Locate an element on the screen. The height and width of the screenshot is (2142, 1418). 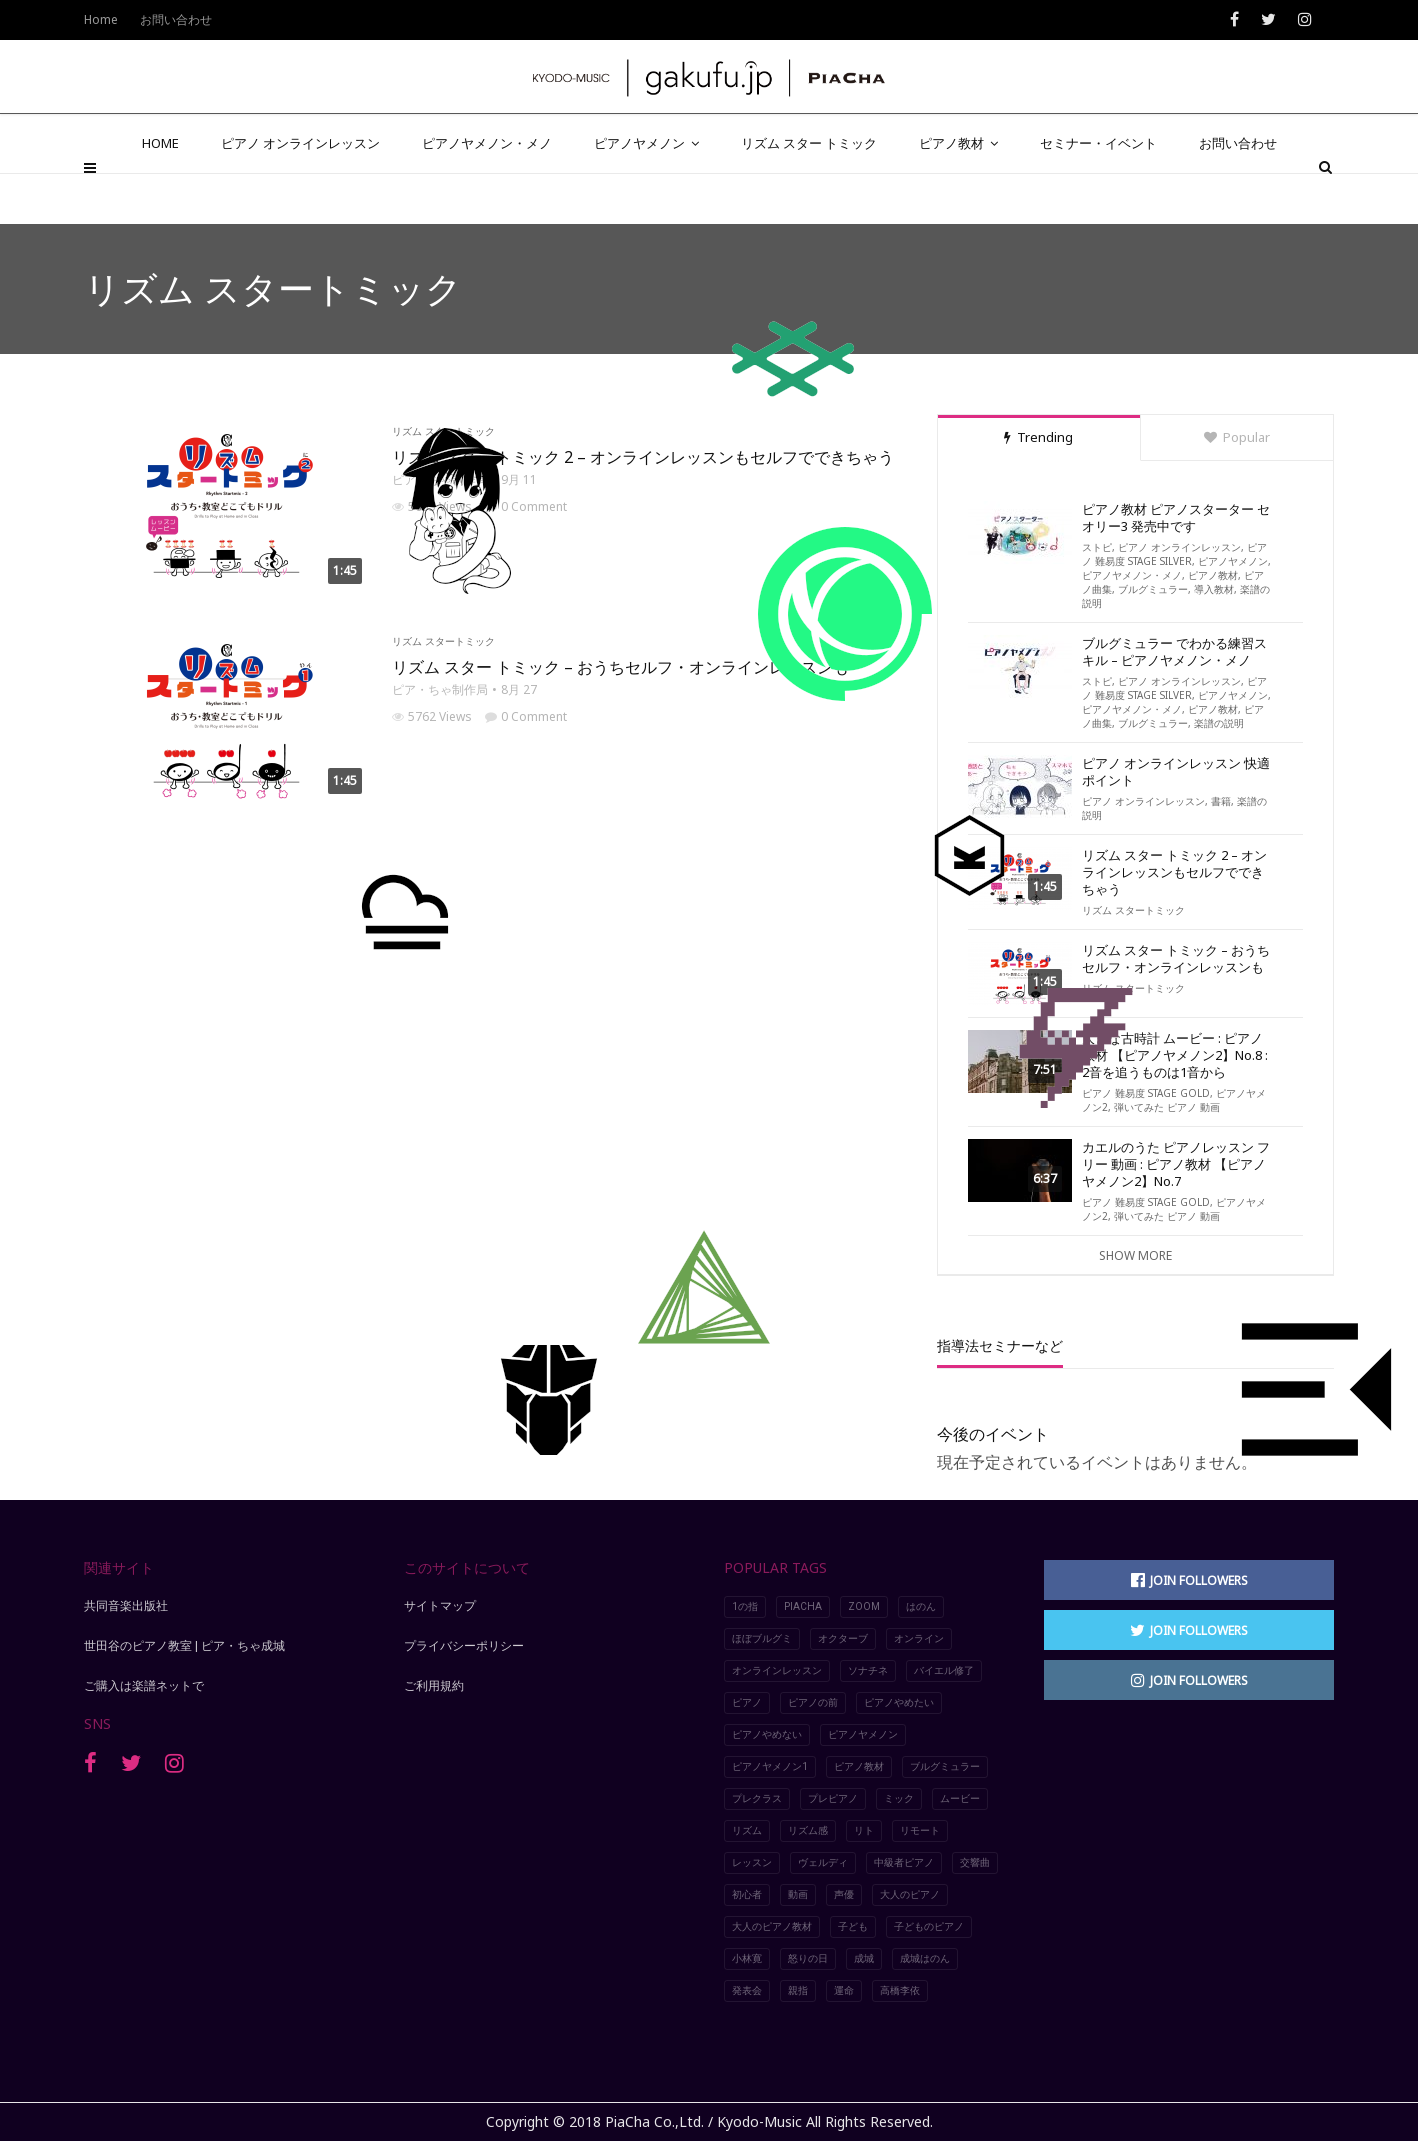
launch ren'py visual novel engine is located at coordinates (457, 511).